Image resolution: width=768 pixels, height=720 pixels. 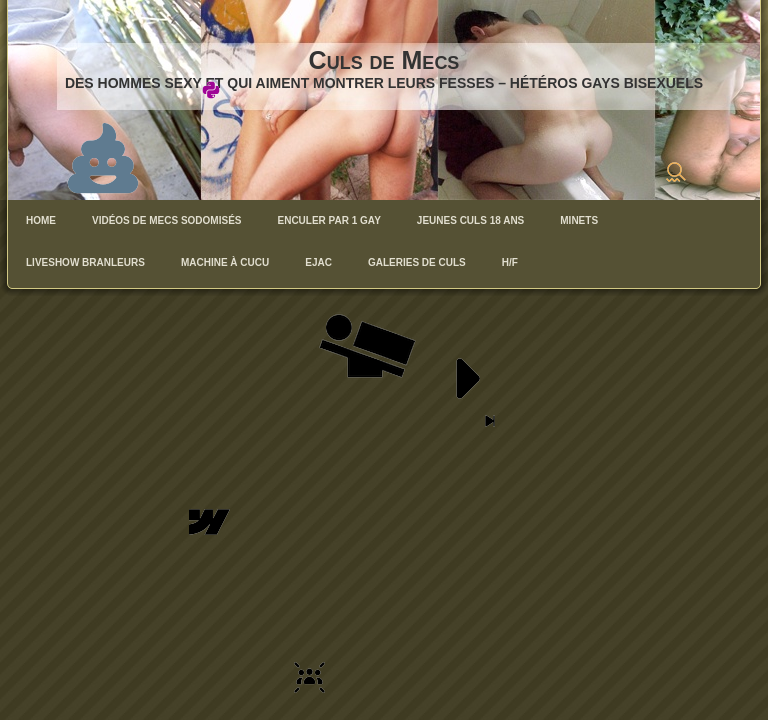 I want to click on add a poop emoji reaction, so click(x=103, y=158).